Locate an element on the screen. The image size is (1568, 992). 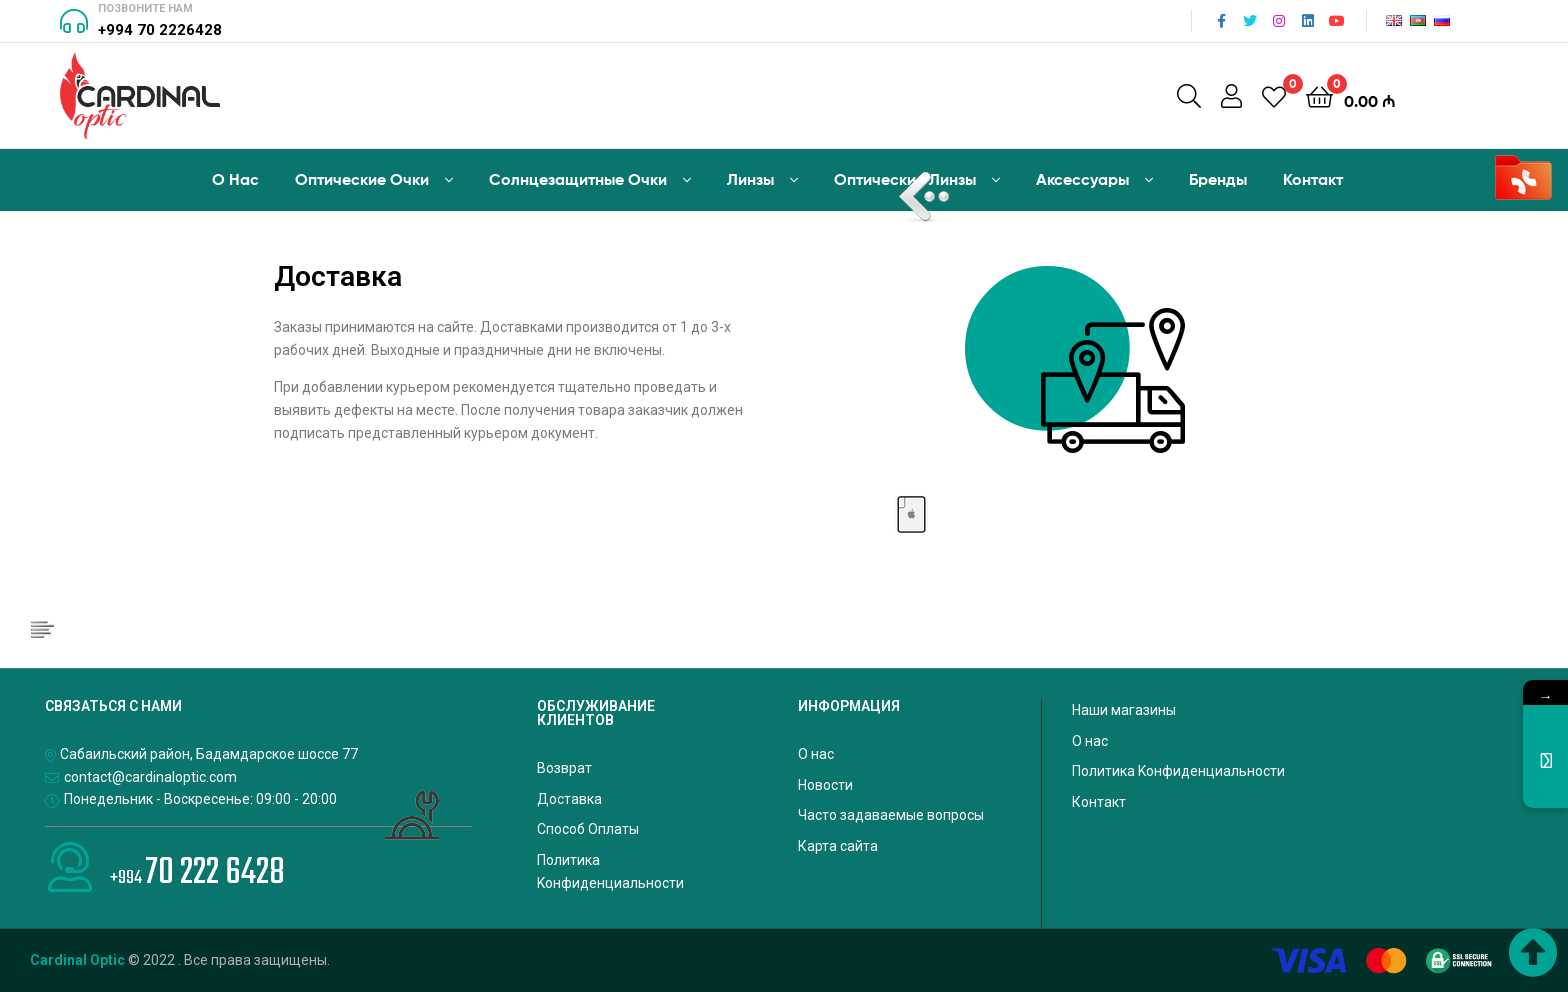
open folder containing Xmind mind mapping files is located at coordinates (1523, 179).